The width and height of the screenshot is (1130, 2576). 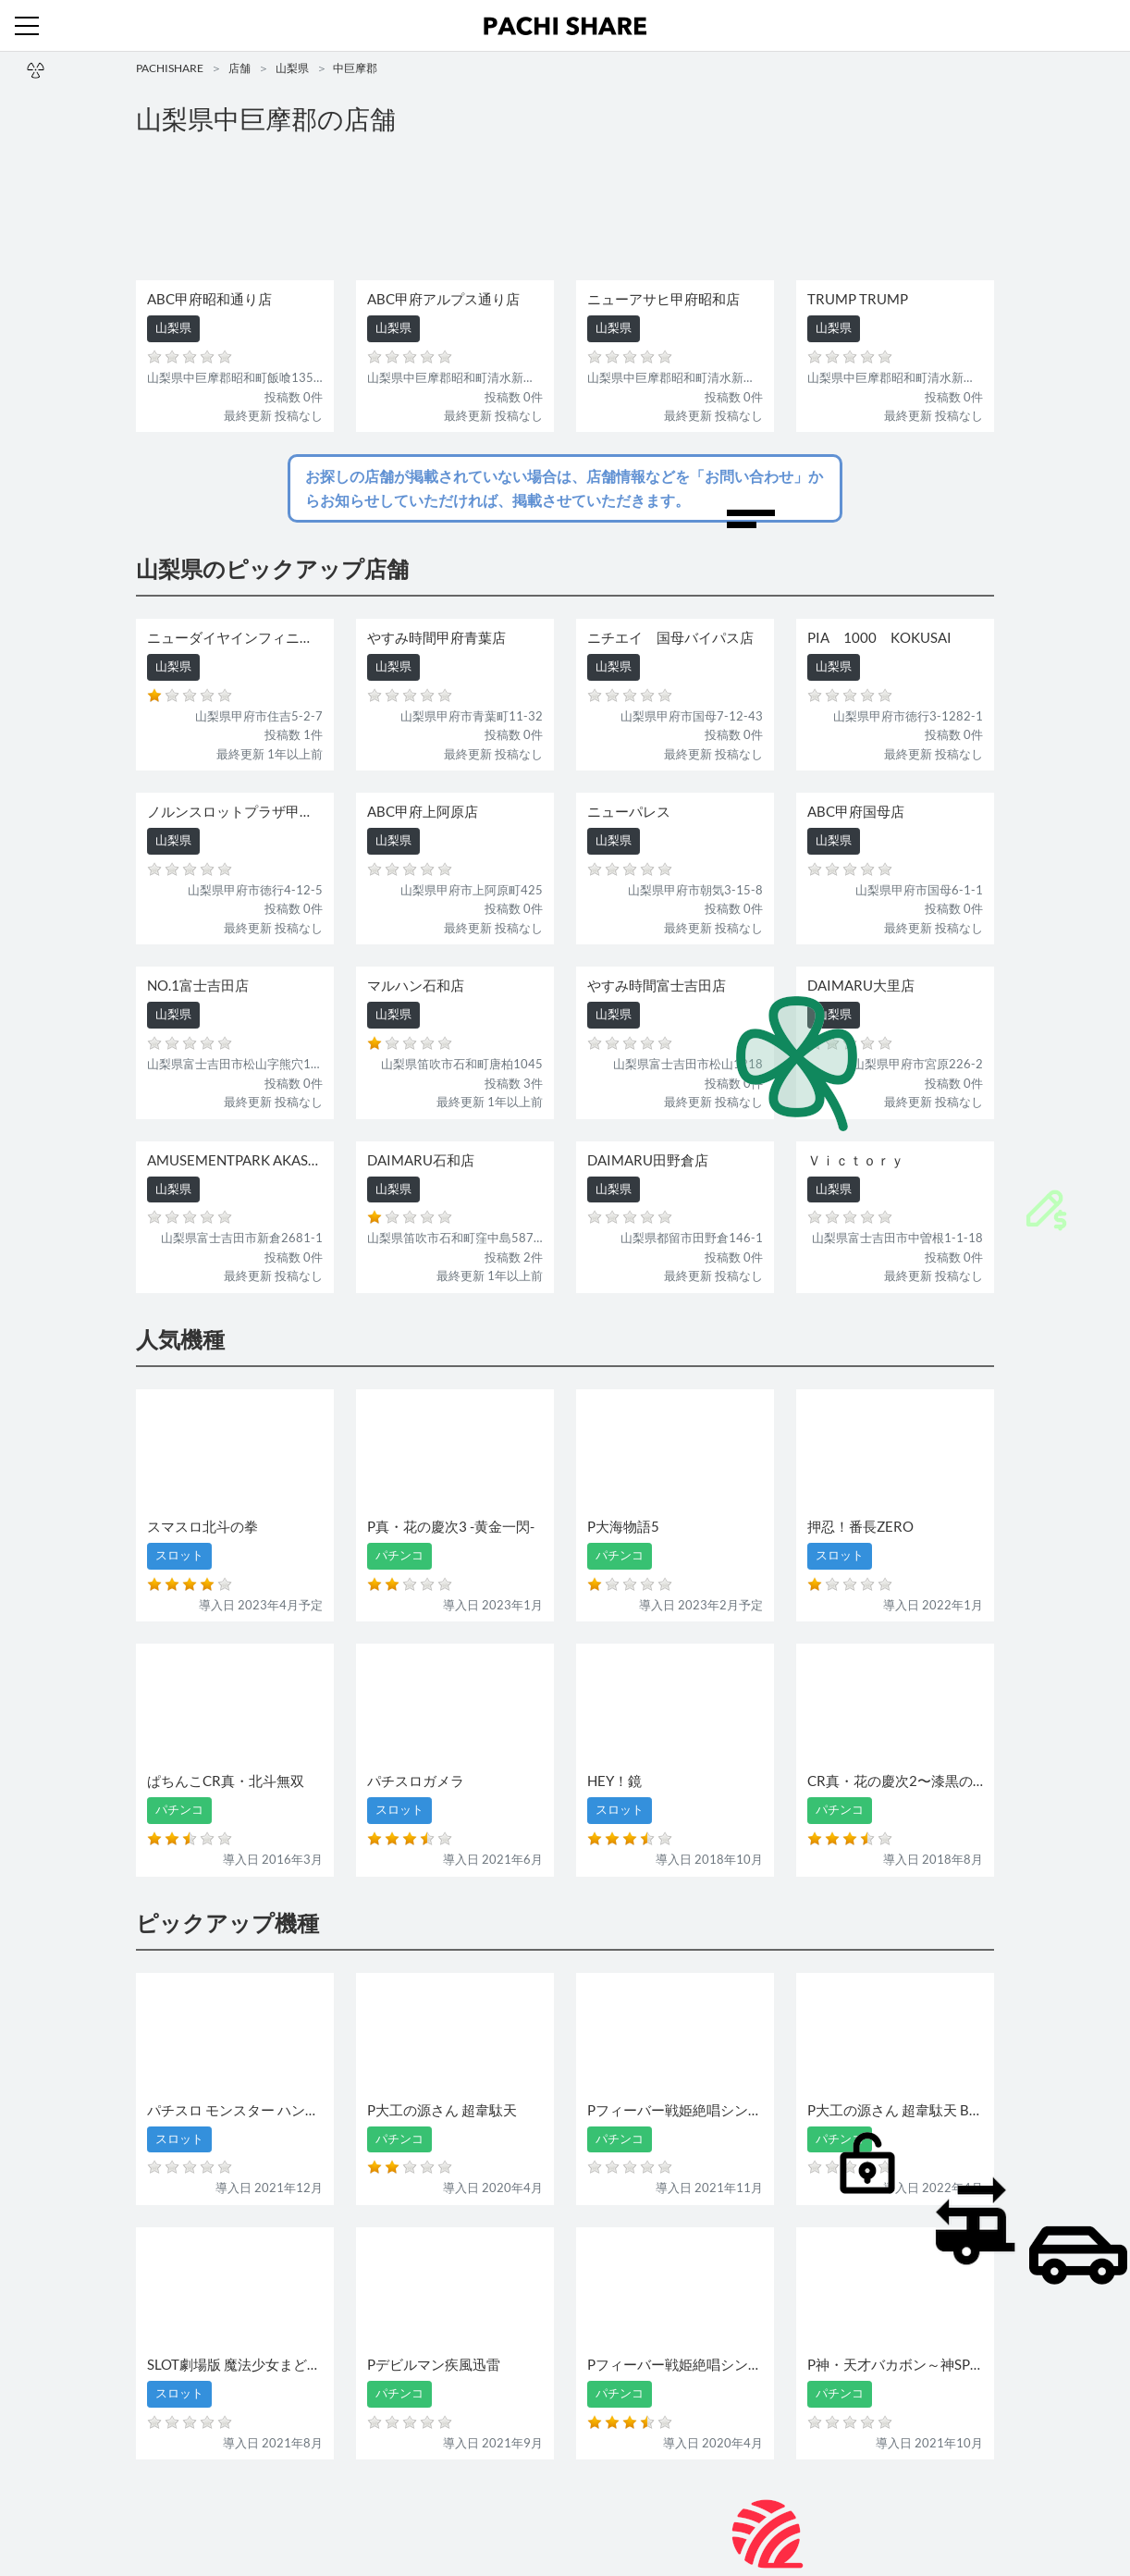 What do you see at coordinates (766, 2533) in the screenshot?
I see `access yarn or knitting-related content` at bounding box center [766, 2533].